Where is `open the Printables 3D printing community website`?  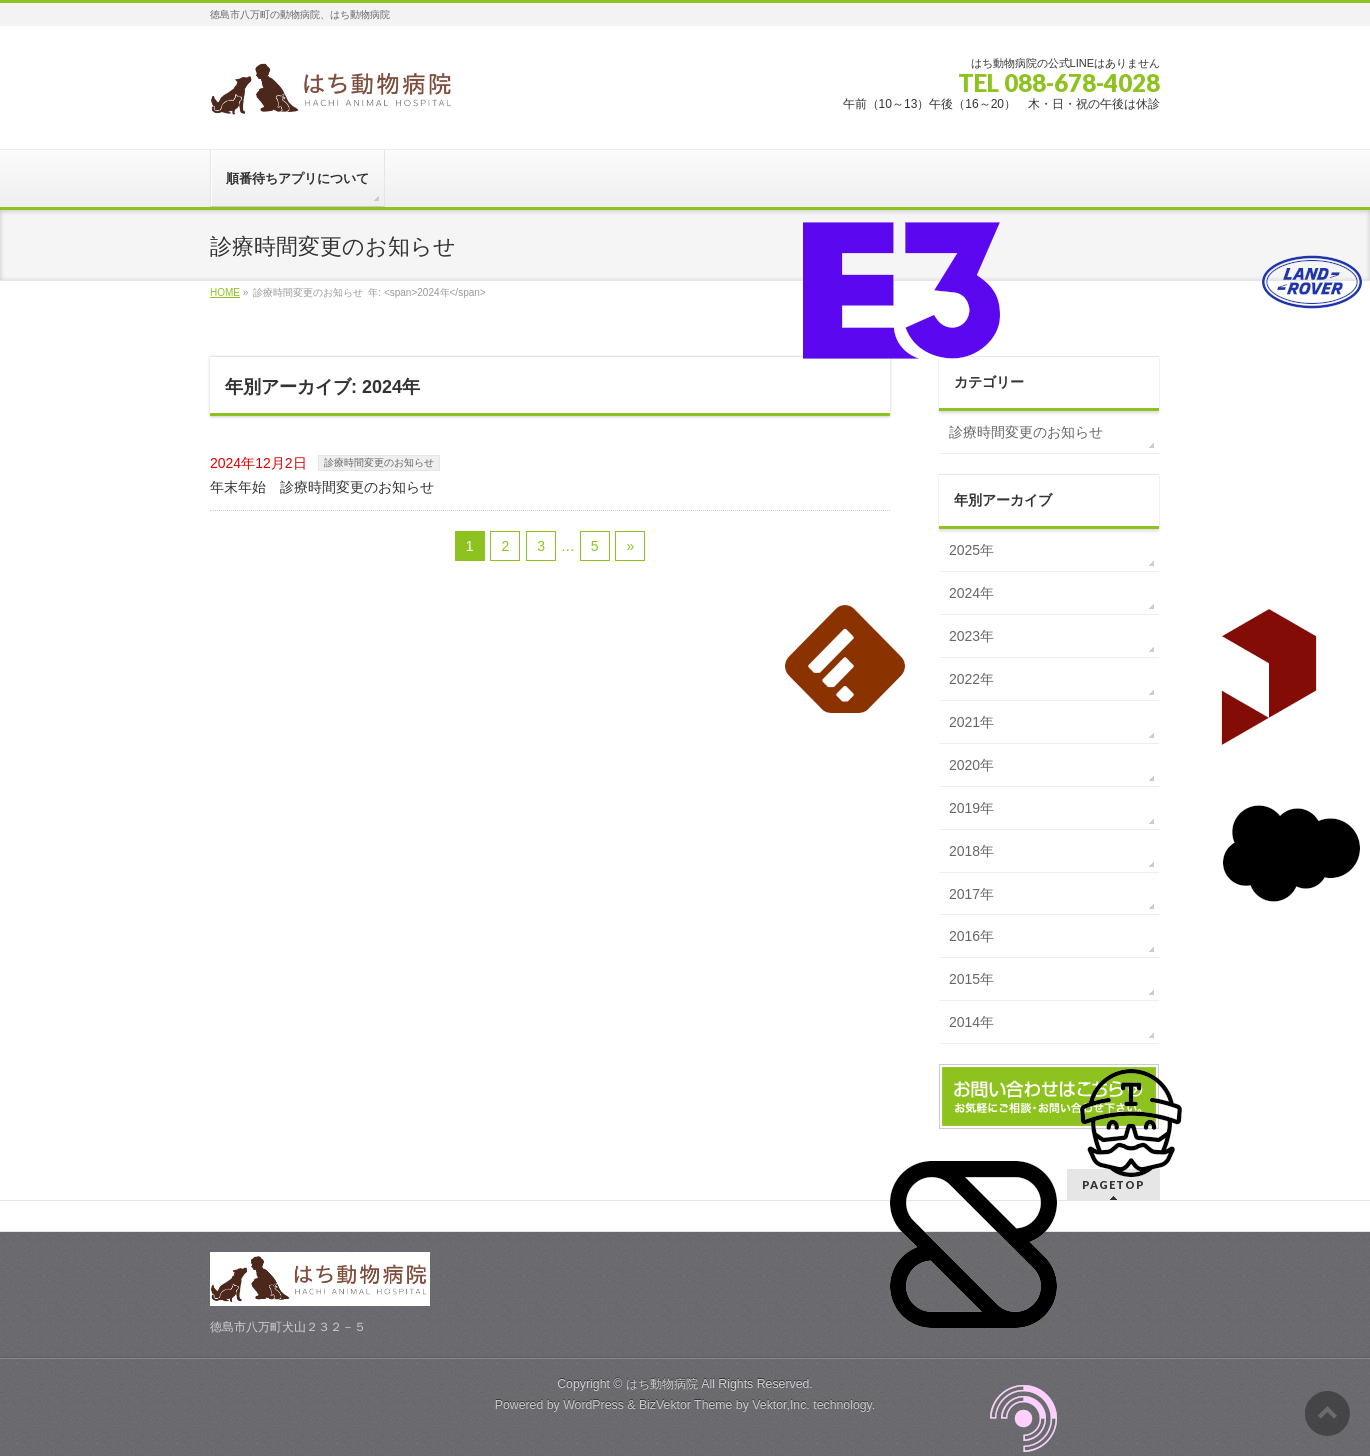 open the Printables 3D printing community website is located at coordinates (1269, 677).